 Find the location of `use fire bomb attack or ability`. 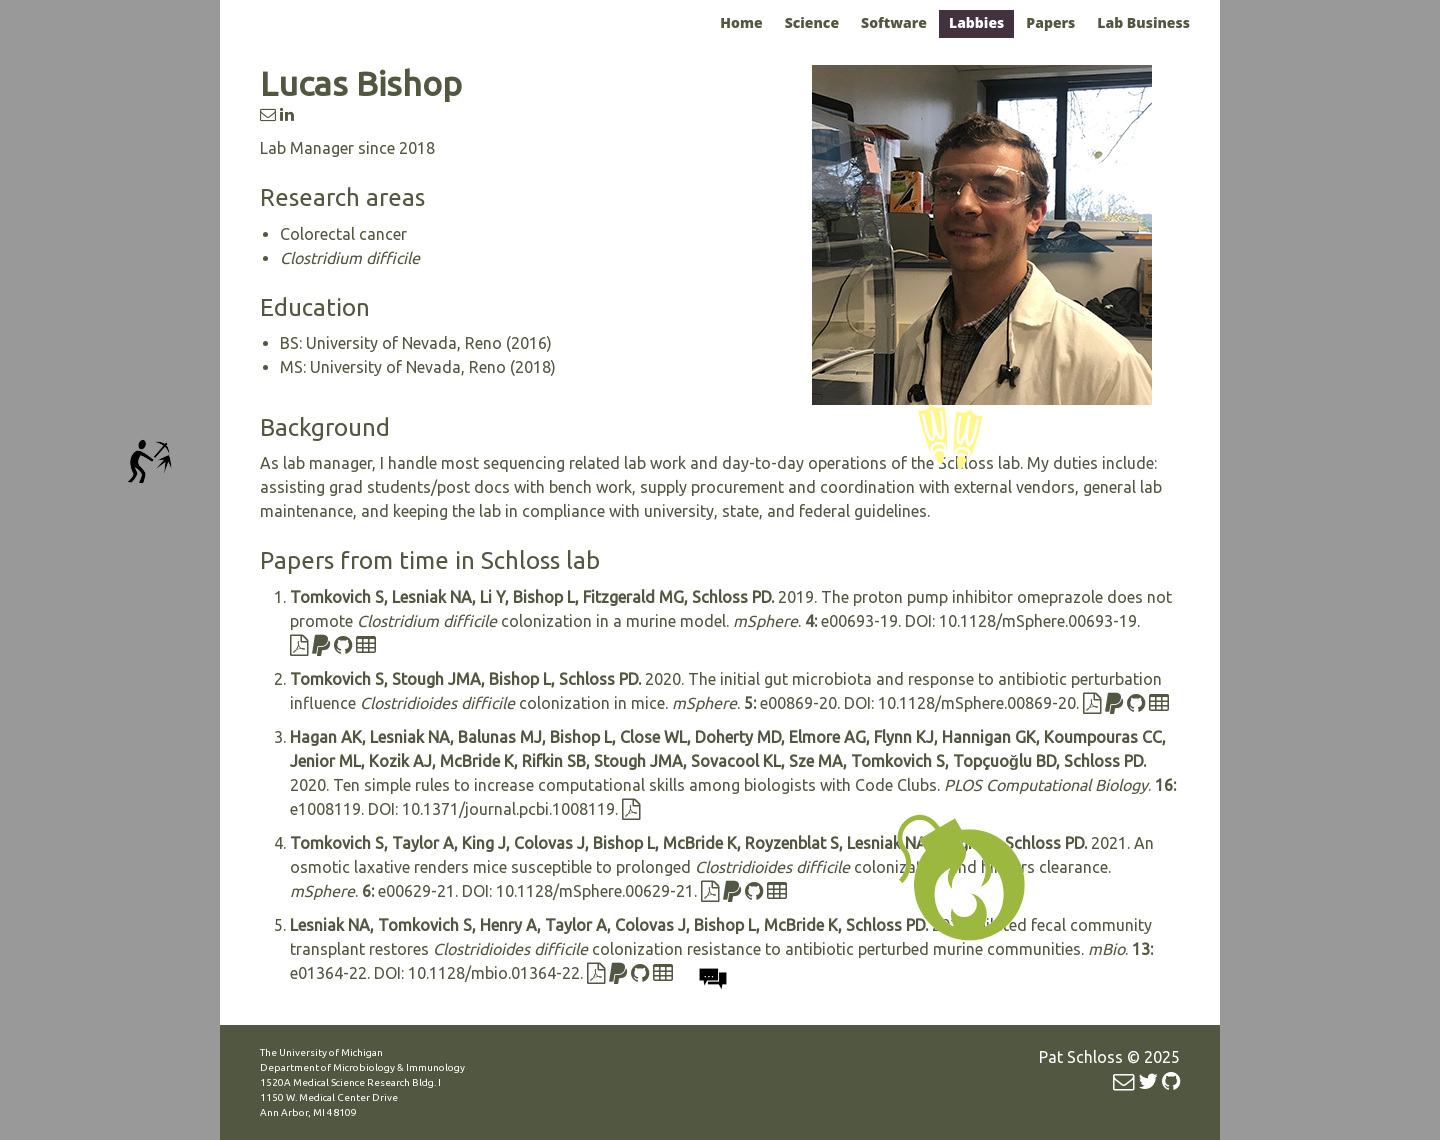

use fire bomb attack or ability is located at coordinates (960, 876).